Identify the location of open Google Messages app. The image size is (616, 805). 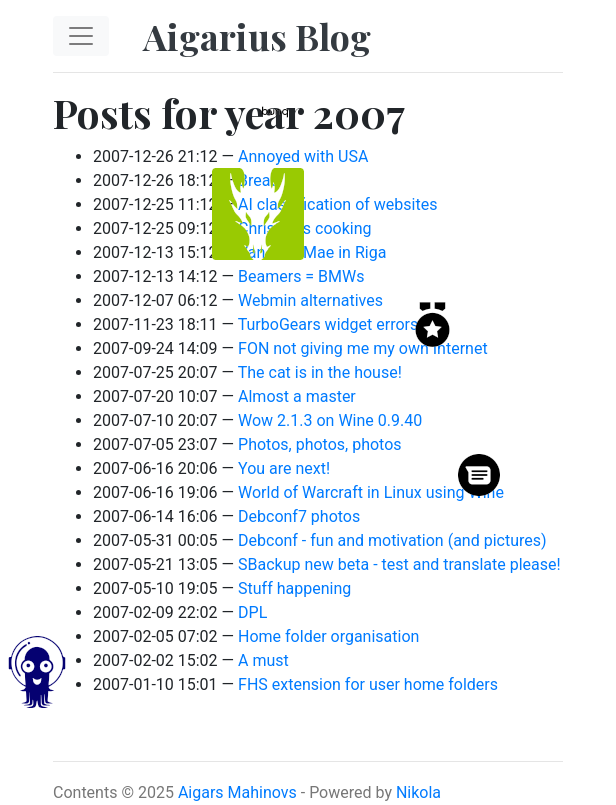
(479, 475).